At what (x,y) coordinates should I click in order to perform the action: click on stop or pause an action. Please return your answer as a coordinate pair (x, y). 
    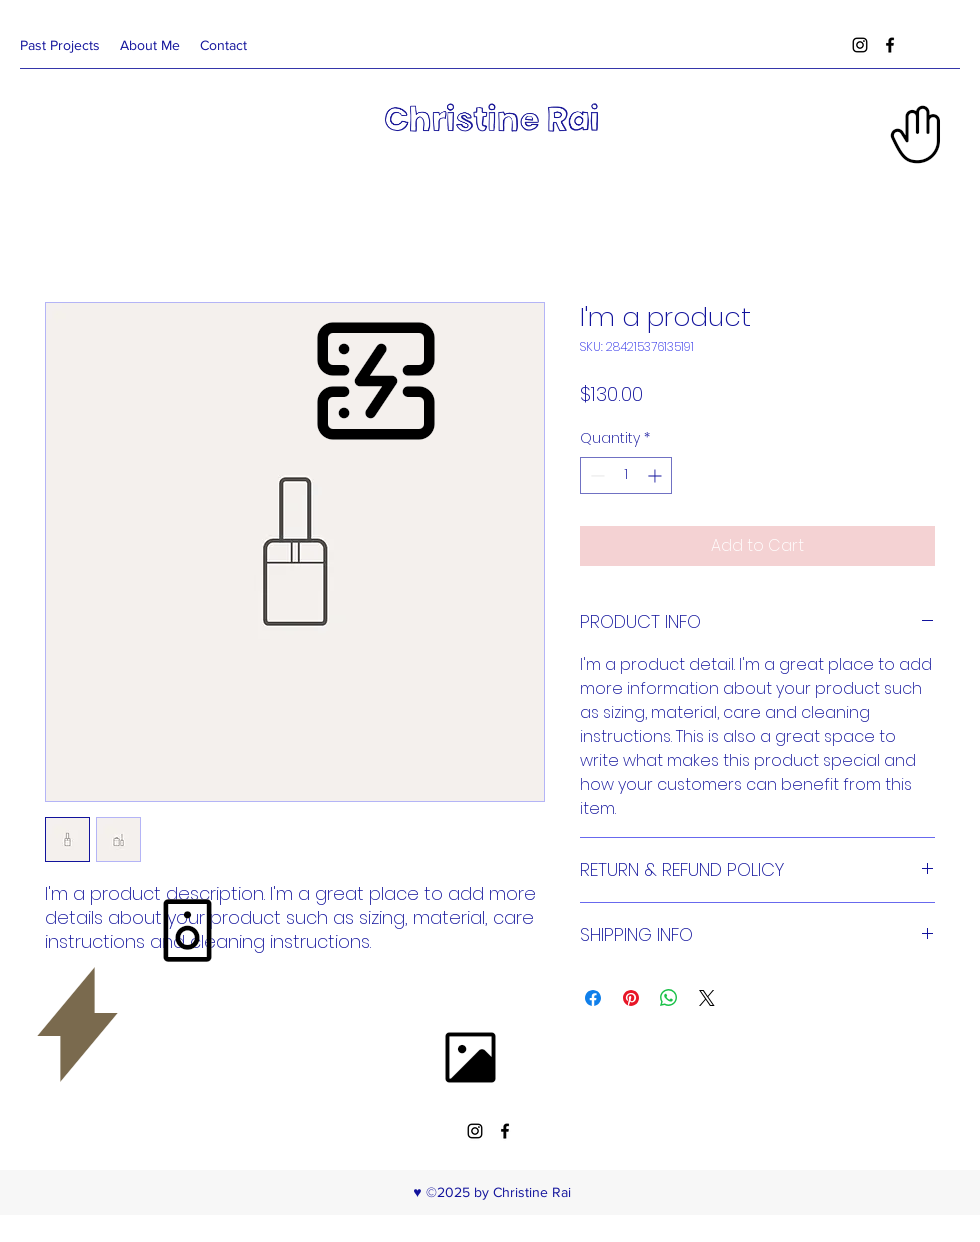
    Looking at the image, I should click on (917, 134).